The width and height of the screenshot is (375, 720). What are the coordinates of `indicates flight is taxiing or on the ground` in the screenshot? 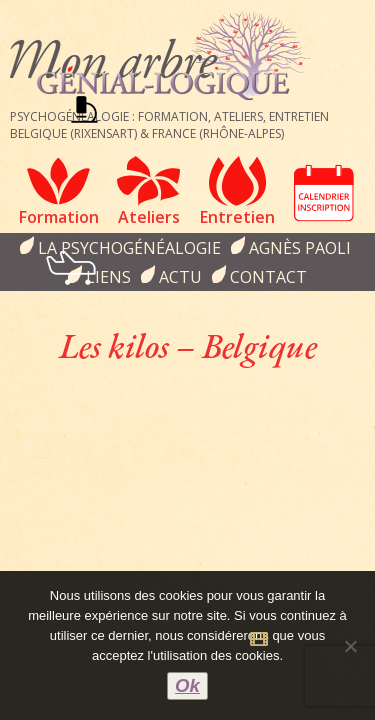 It's located at (71, 267).